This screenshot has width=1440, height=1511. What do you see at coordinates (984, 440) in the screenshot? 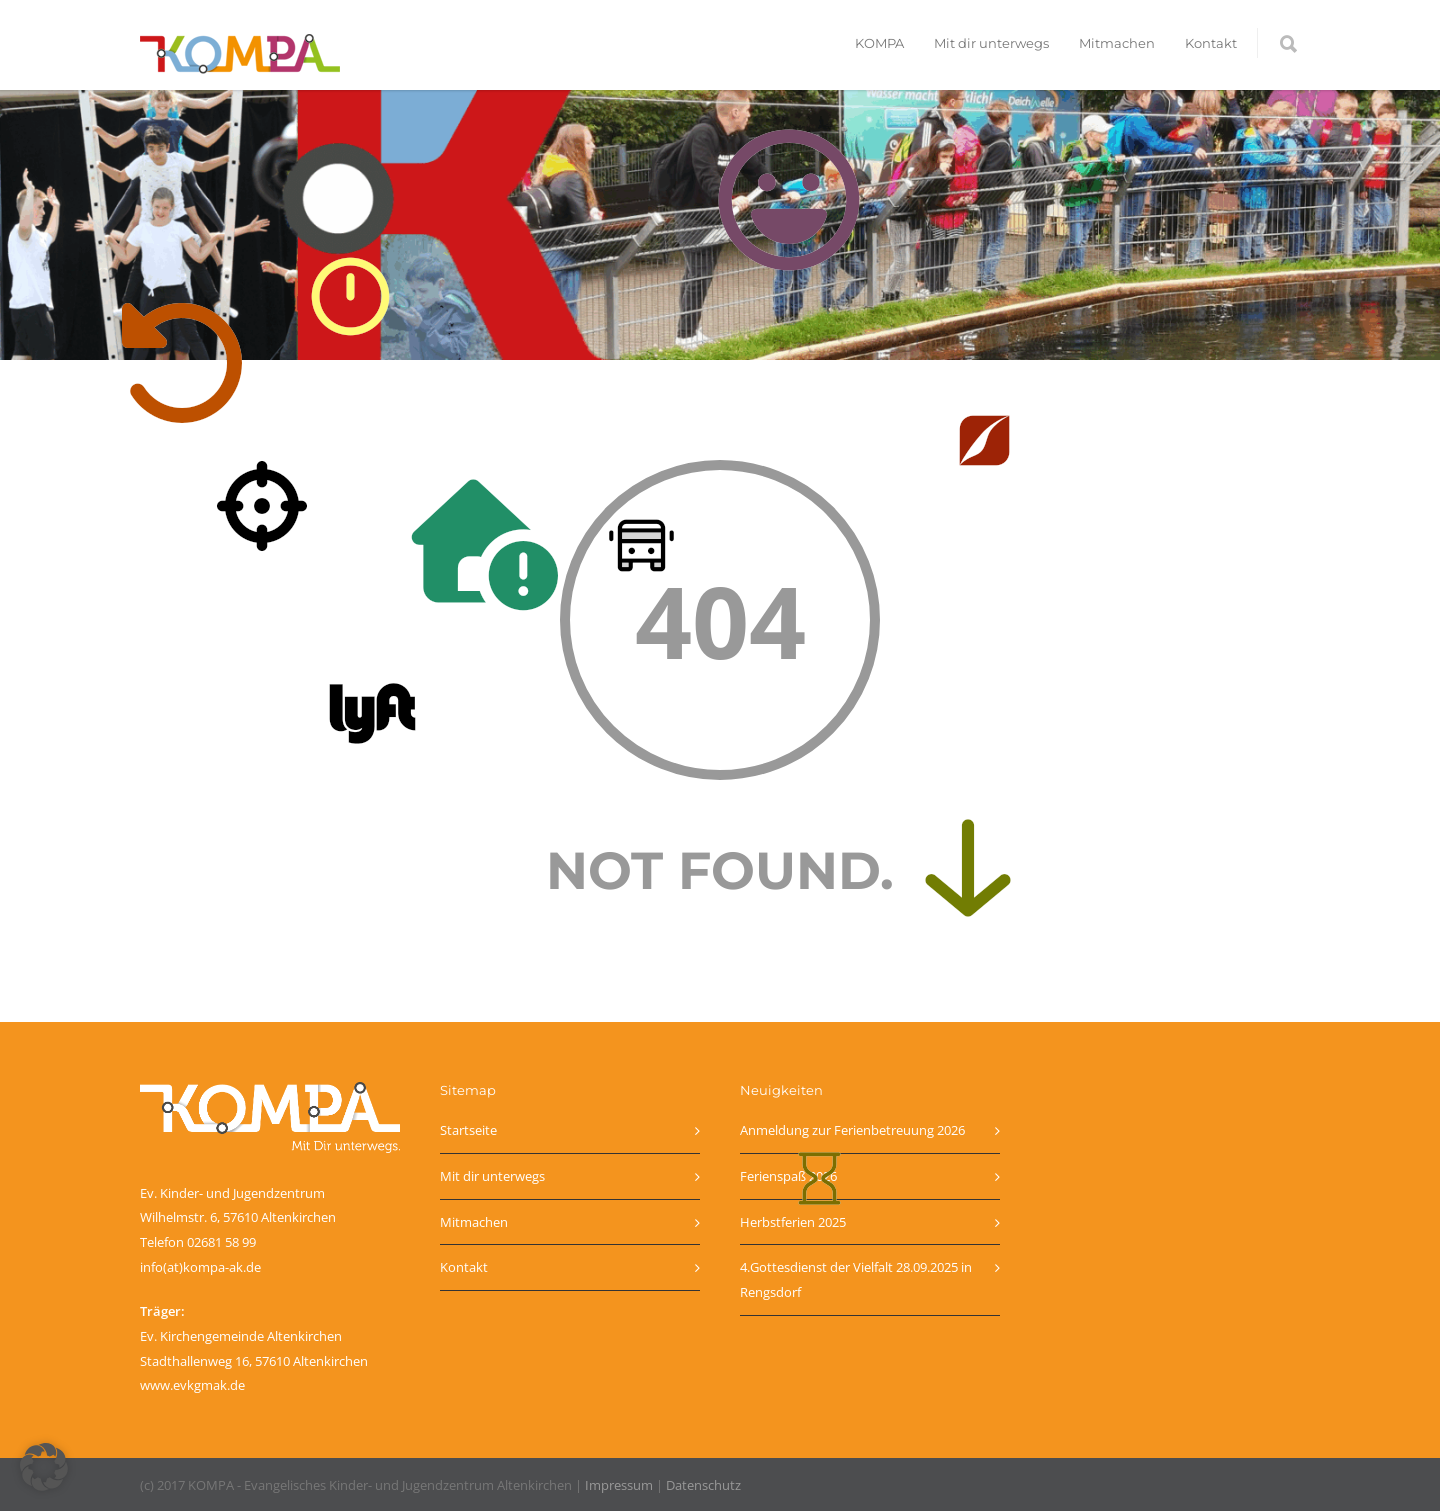
I see `pied piper company logo` at bounding box center [984, 440].